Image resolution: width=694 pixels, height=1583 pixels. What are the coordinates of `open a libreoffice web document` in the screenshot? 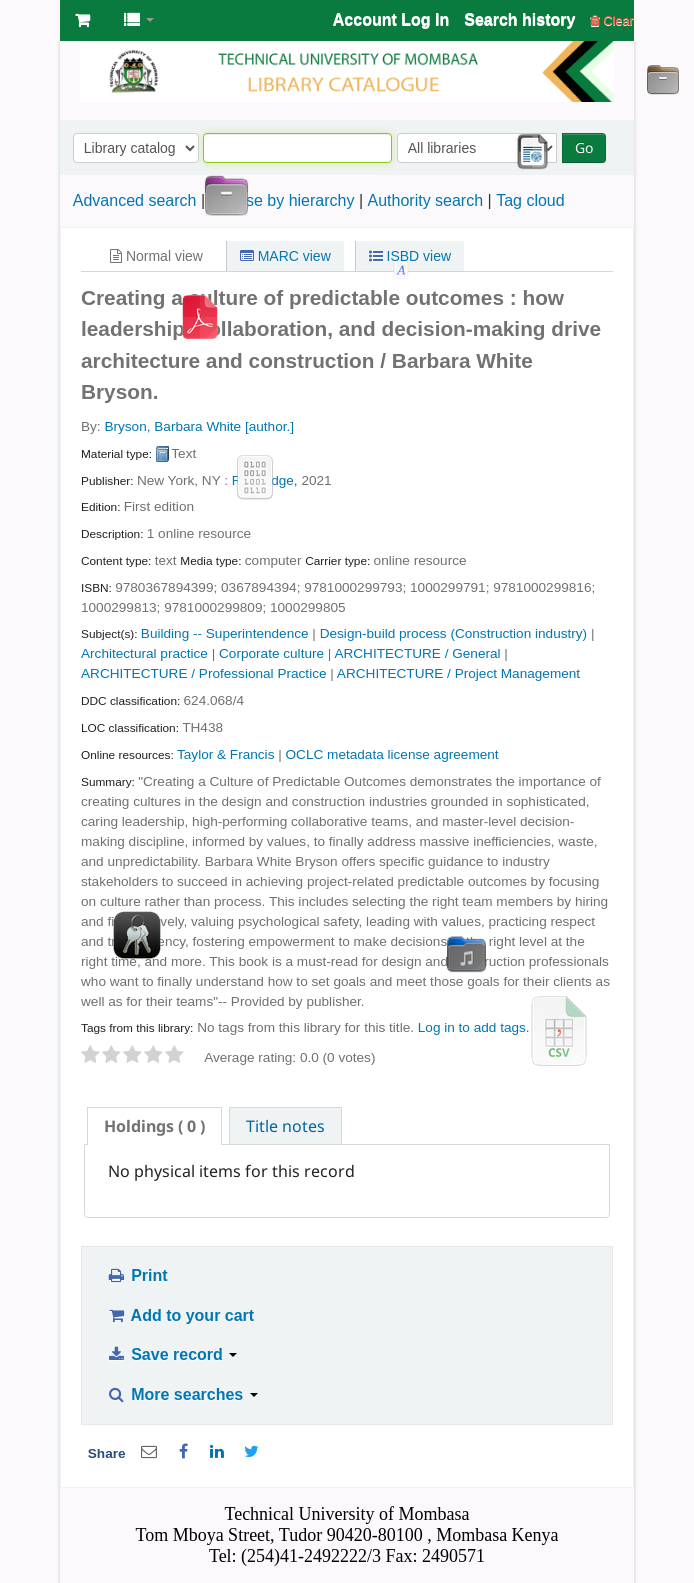 It's located at (532, 151).